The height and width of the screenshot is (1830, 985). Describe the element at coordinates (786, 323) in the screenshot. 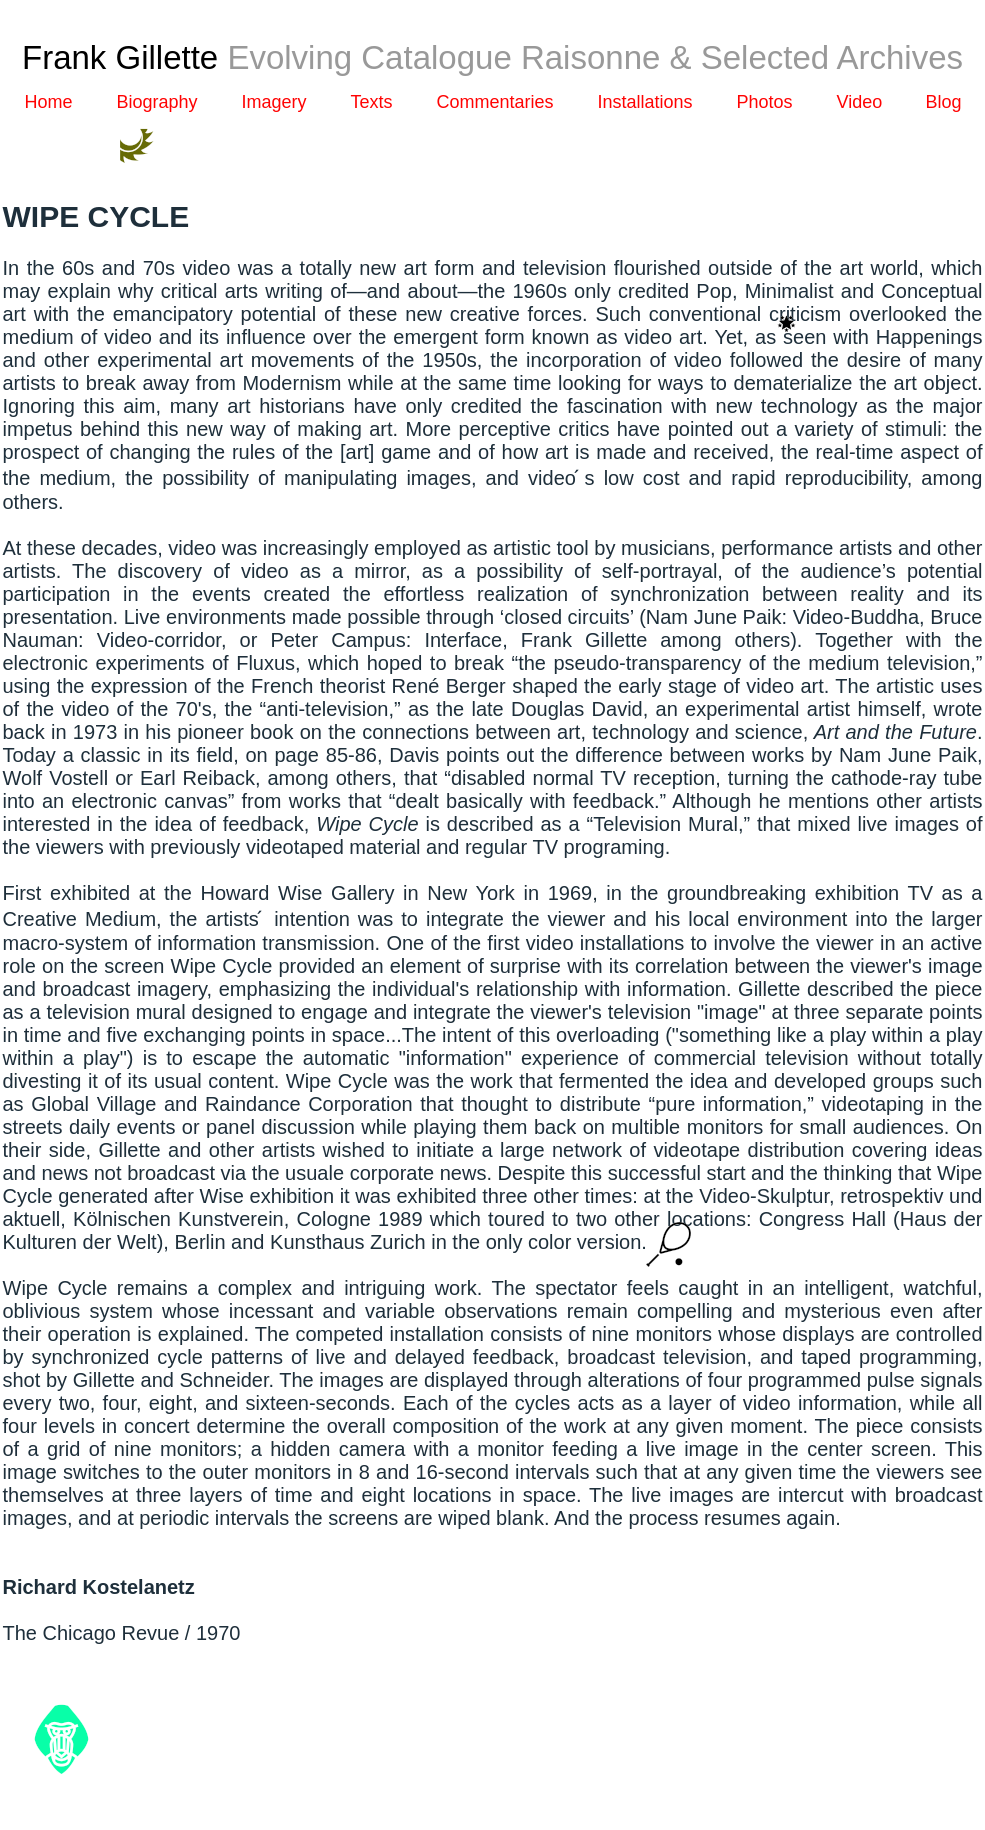

I see `view star formation or constellation pattern` at that location.